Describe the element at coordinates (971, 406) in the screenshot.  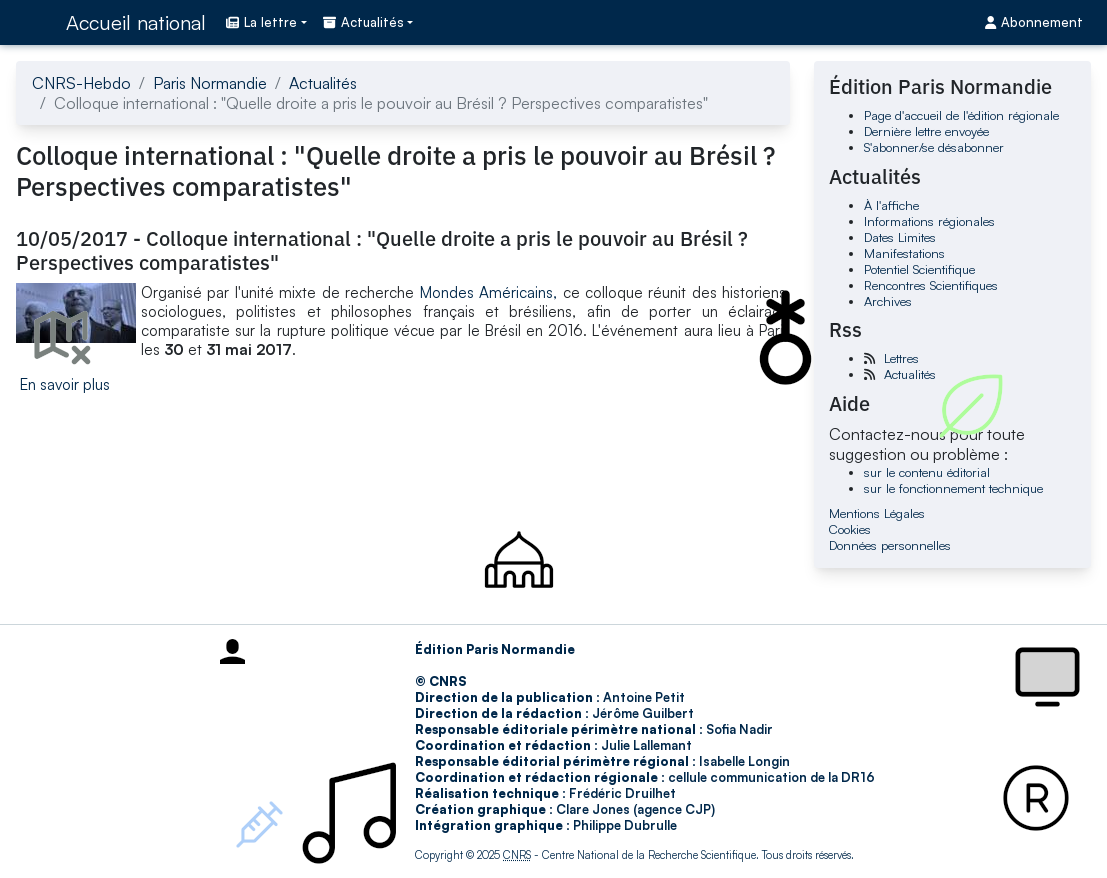
I see `indicates eco-friendly or sustainable option` at that location.